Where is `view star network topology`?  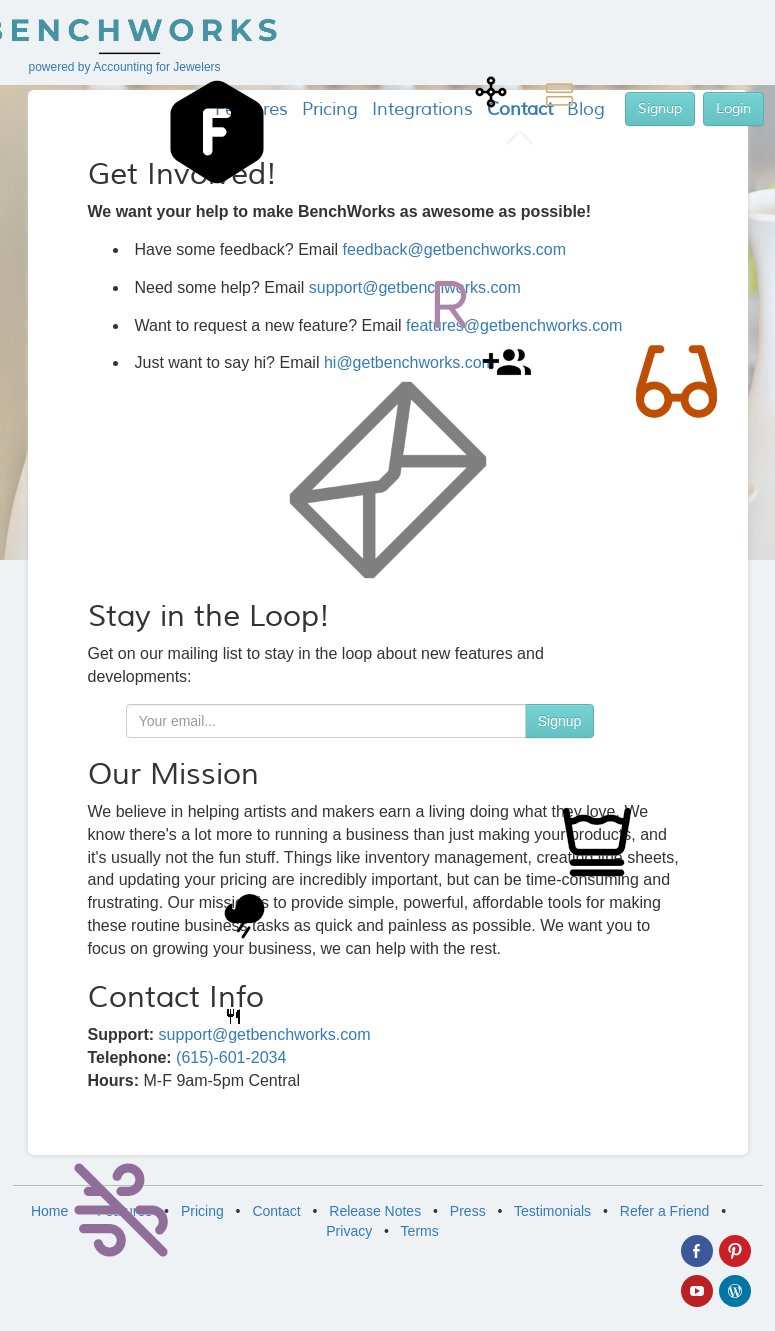 view star network topology is located at coordinates (491, 92).